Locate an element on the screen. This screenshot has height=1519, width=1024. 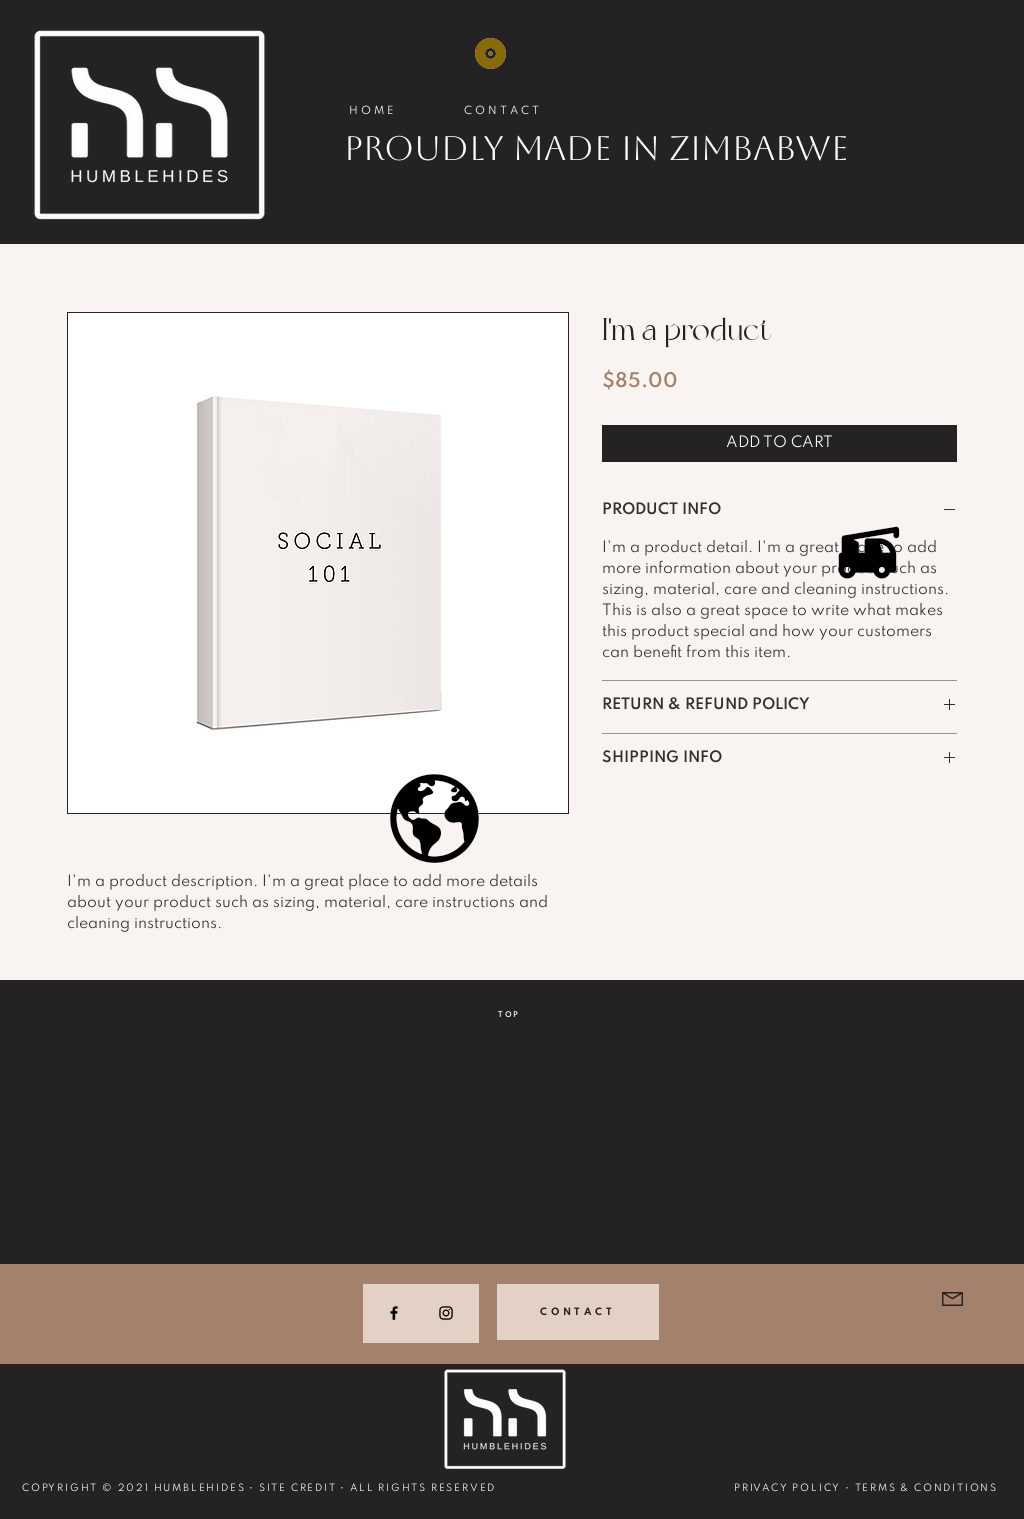
play or access music library is located at coordinates (490, 53).